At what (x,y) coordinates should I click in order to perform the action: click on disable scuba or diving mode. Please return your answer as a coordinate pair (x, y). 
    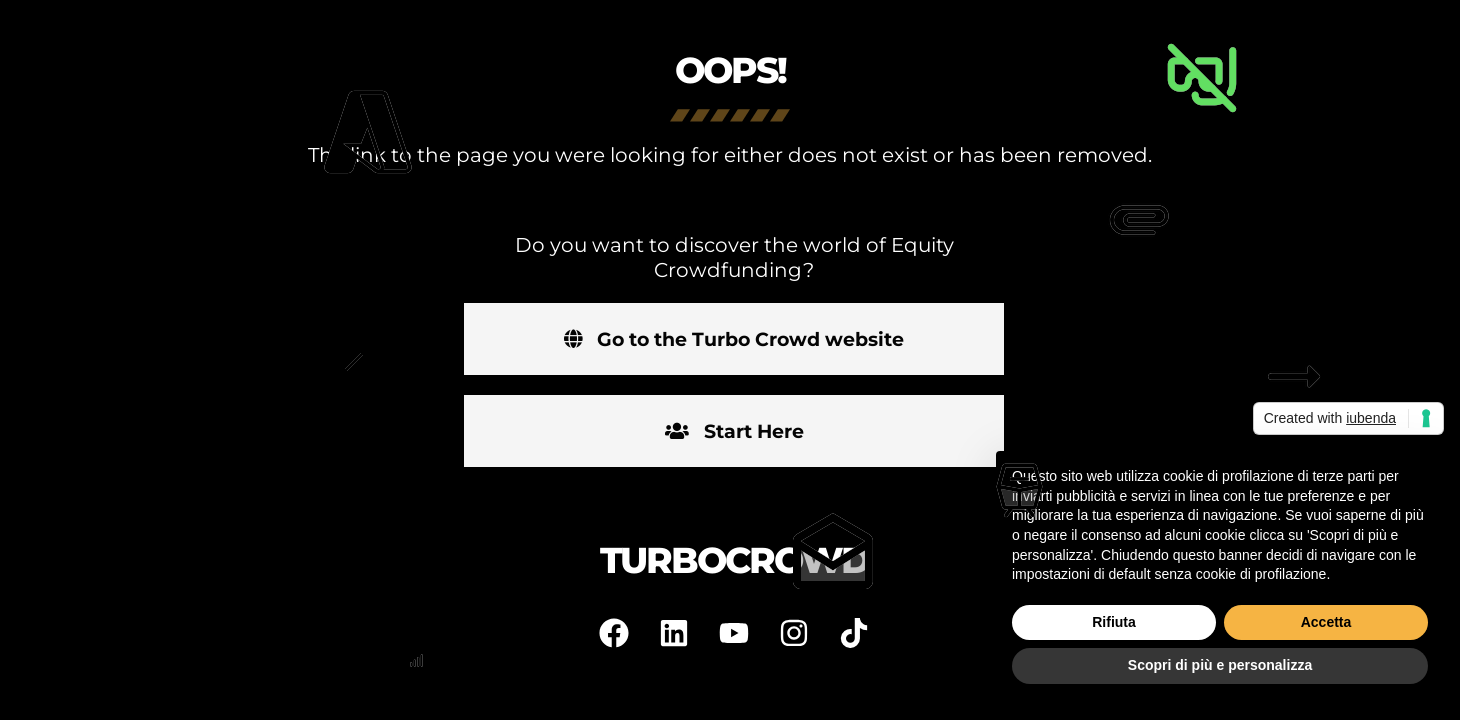
    Looking at the image, I should click on (1202, 78).